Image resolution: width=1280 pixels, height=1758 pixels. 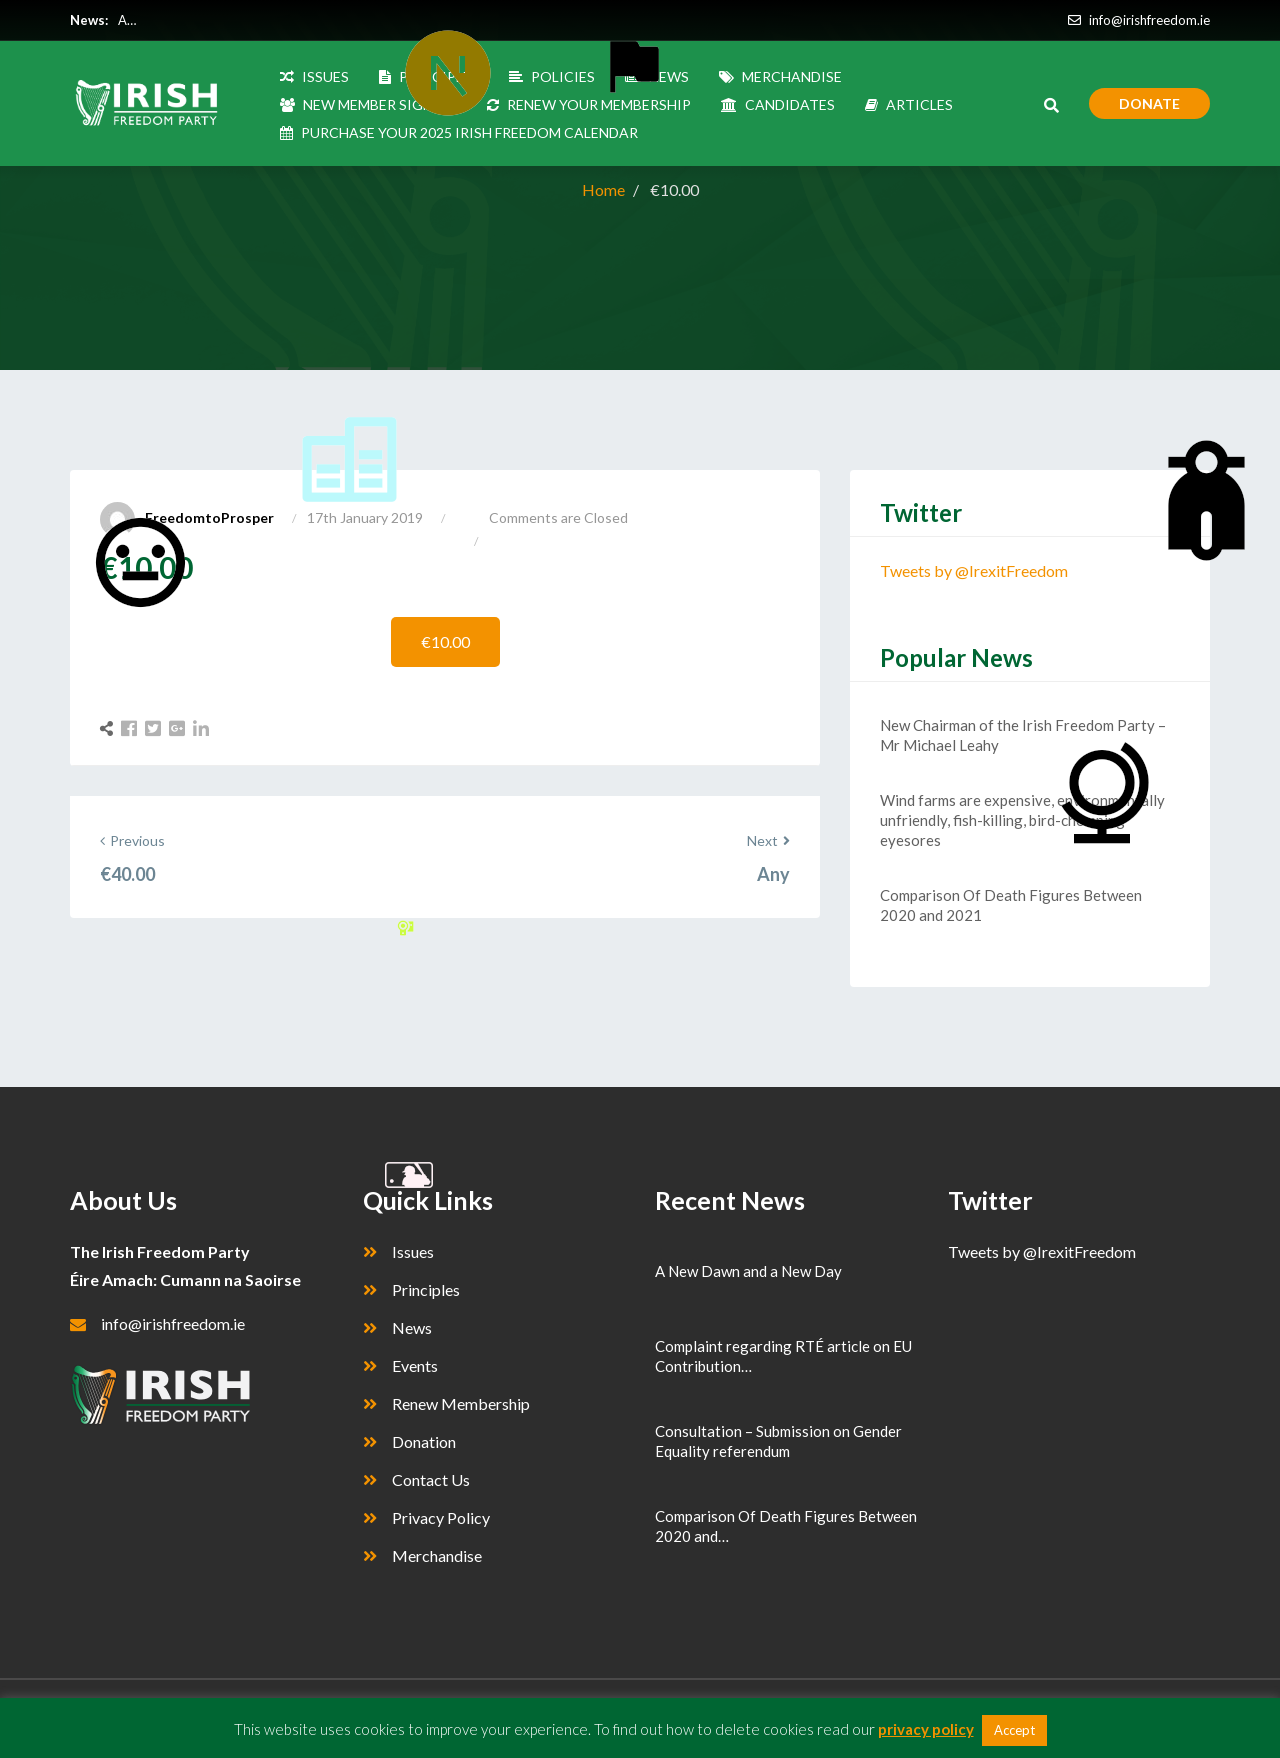 What do you see at coordinates (448, 73) in the screenshot?
I see `Next.js framework logo` at bounding box center [448, 73].